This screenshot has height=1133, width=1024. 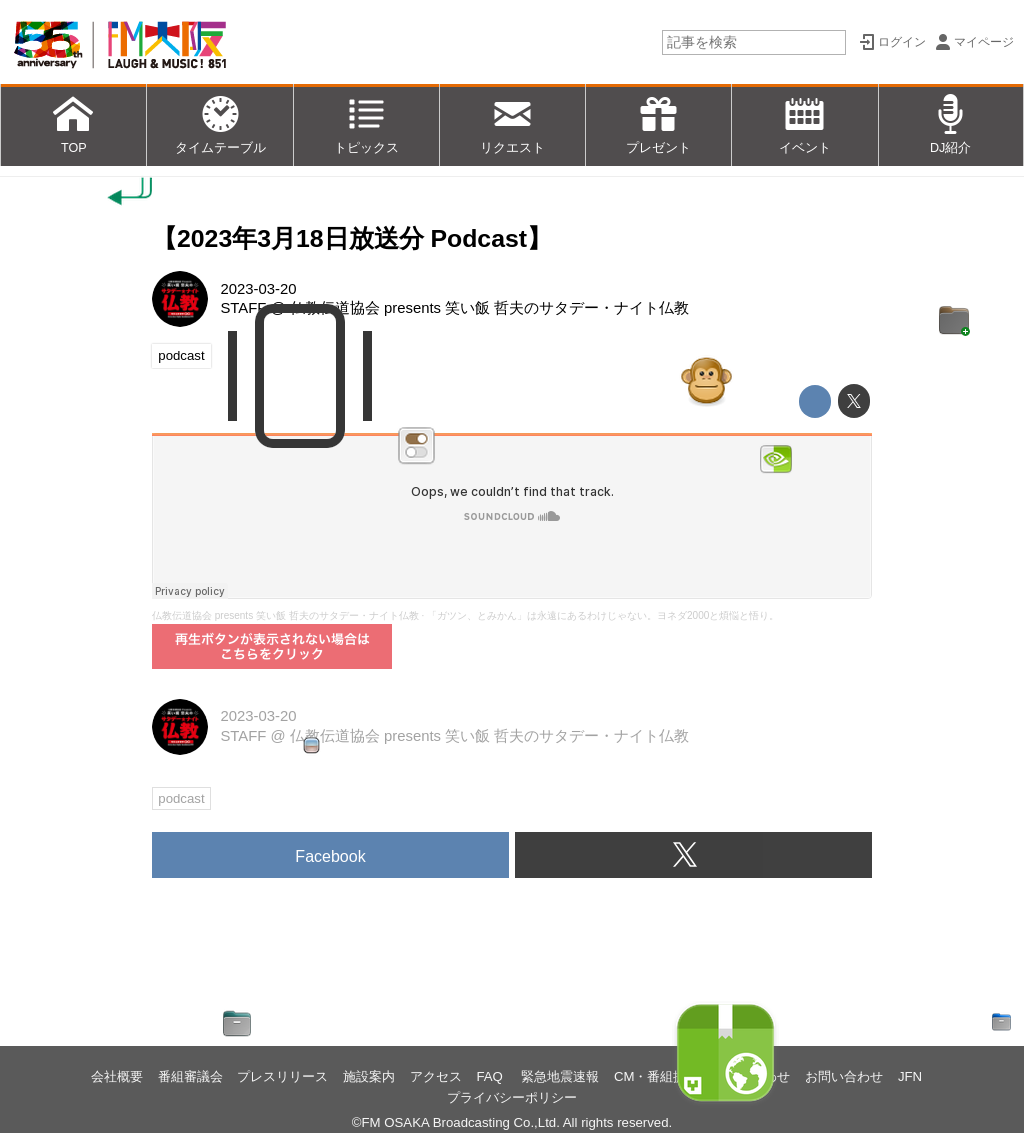 I want to click on monkey face emoji for expressing playfulness, so click(x=706, y=380).